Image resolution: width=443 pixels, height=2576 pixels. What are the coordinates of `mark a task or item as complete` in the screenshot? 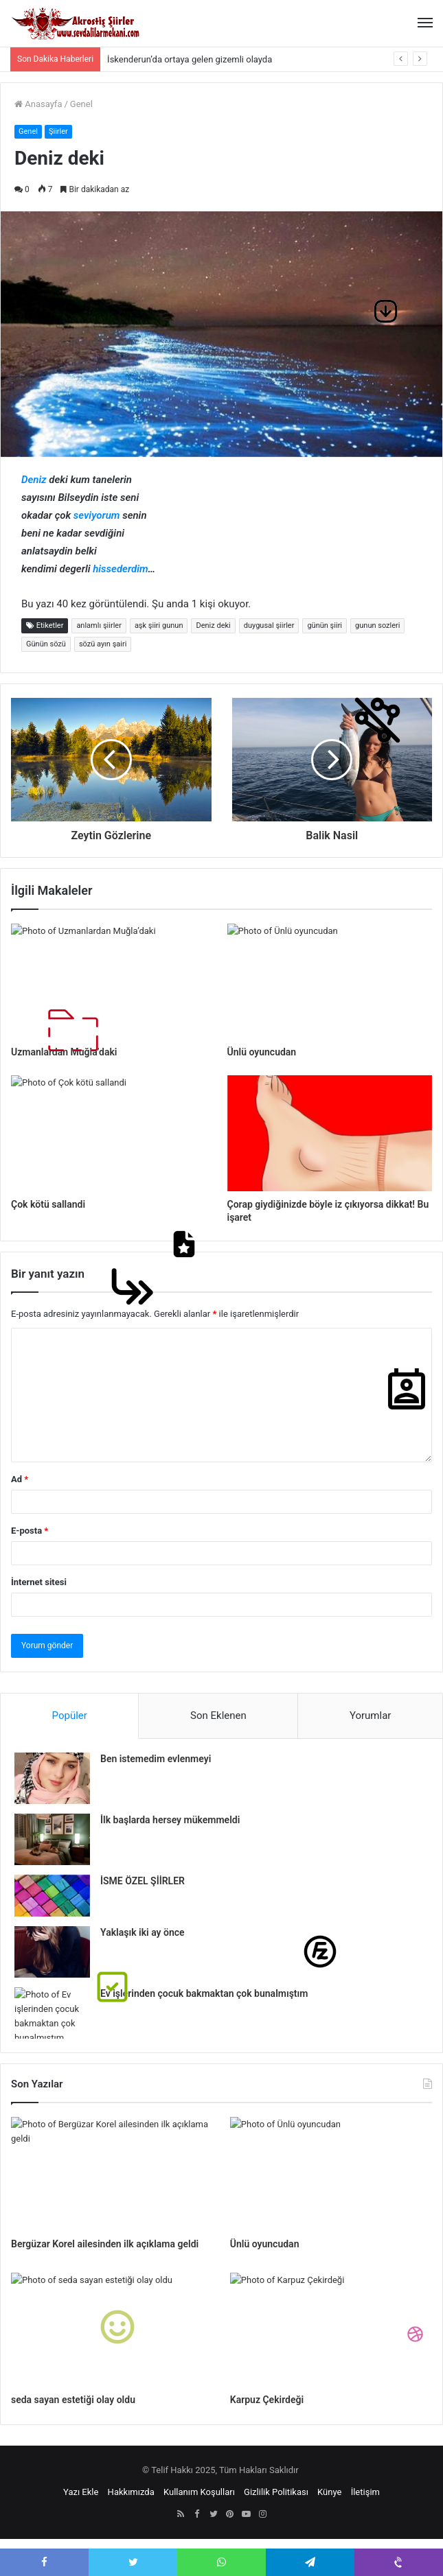 It's located at (112, 1987).